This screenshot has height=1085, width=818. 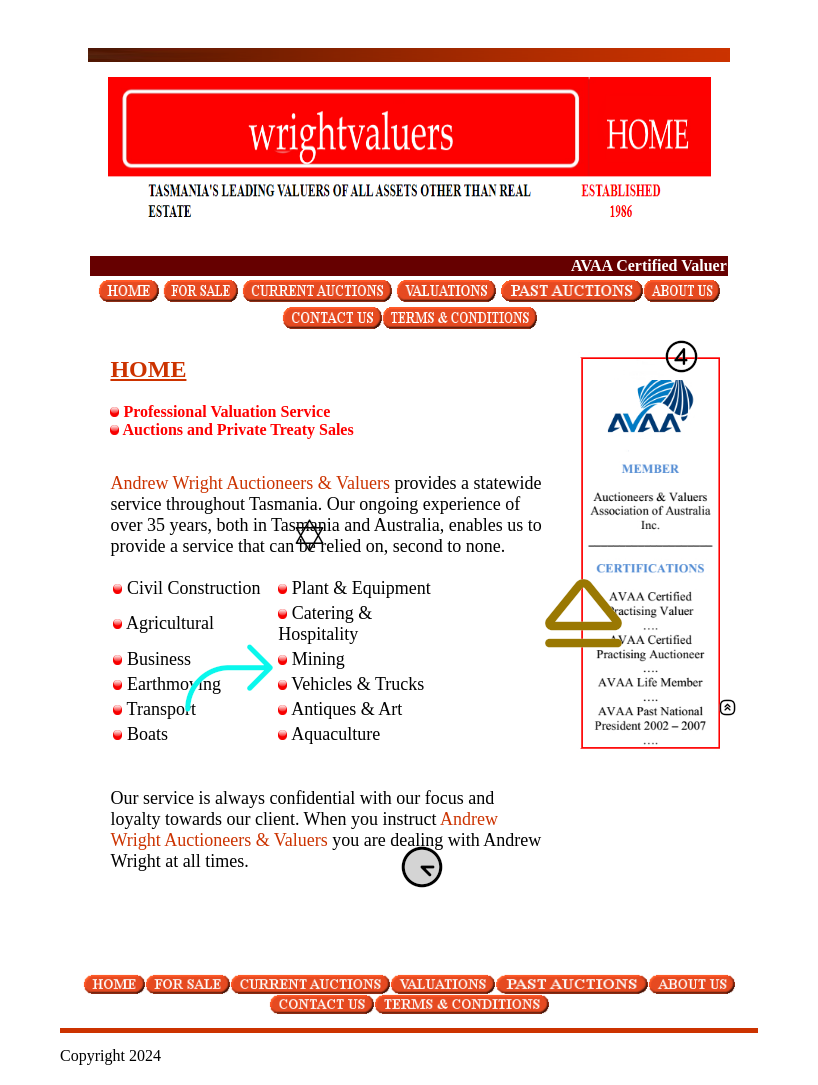 I want to click on indicates Jewish religious content or services, so click(x=309, y=535).